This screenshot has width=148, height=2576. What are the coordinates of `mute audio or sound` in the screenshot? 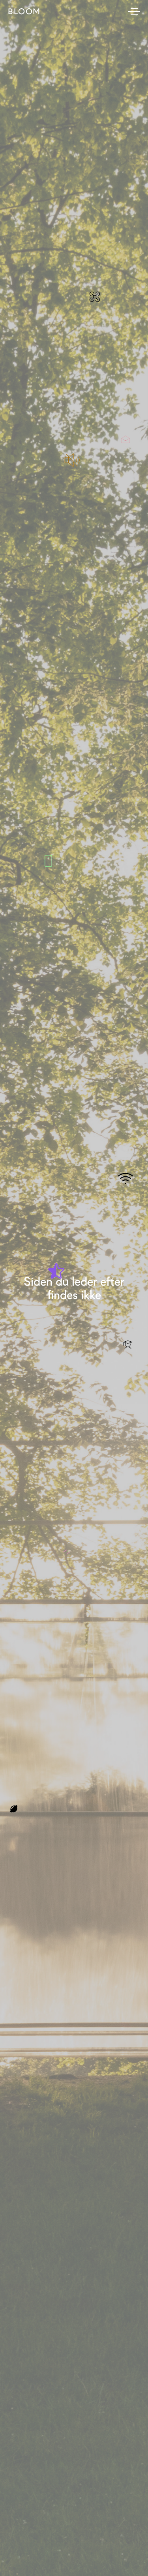 It's located at (72, 460).